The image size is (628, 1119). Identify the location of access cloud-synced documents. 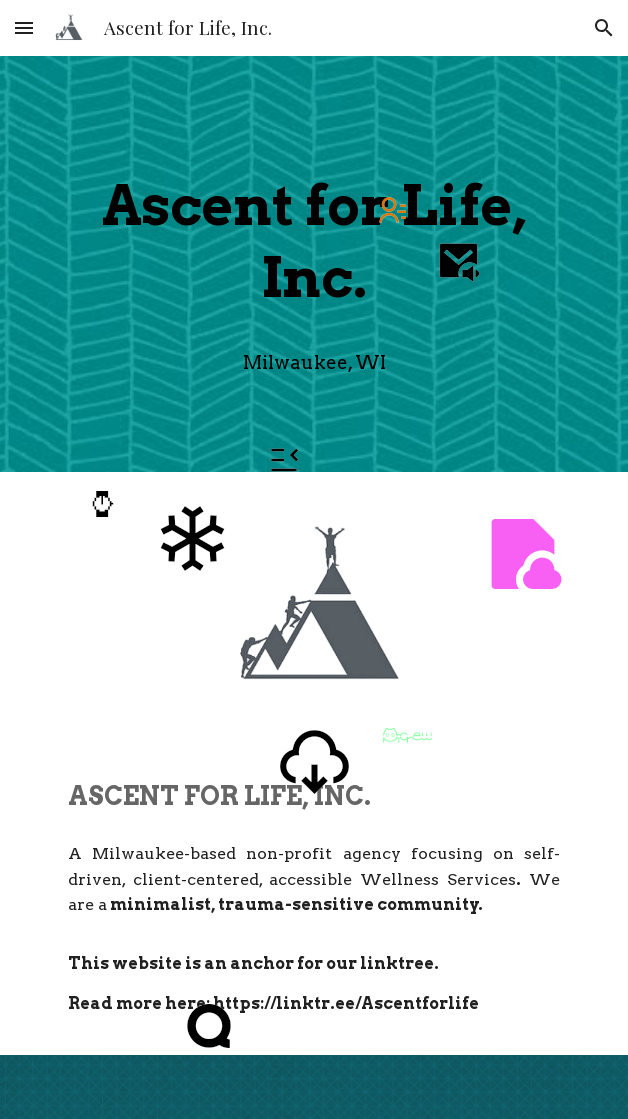
(523, 554).